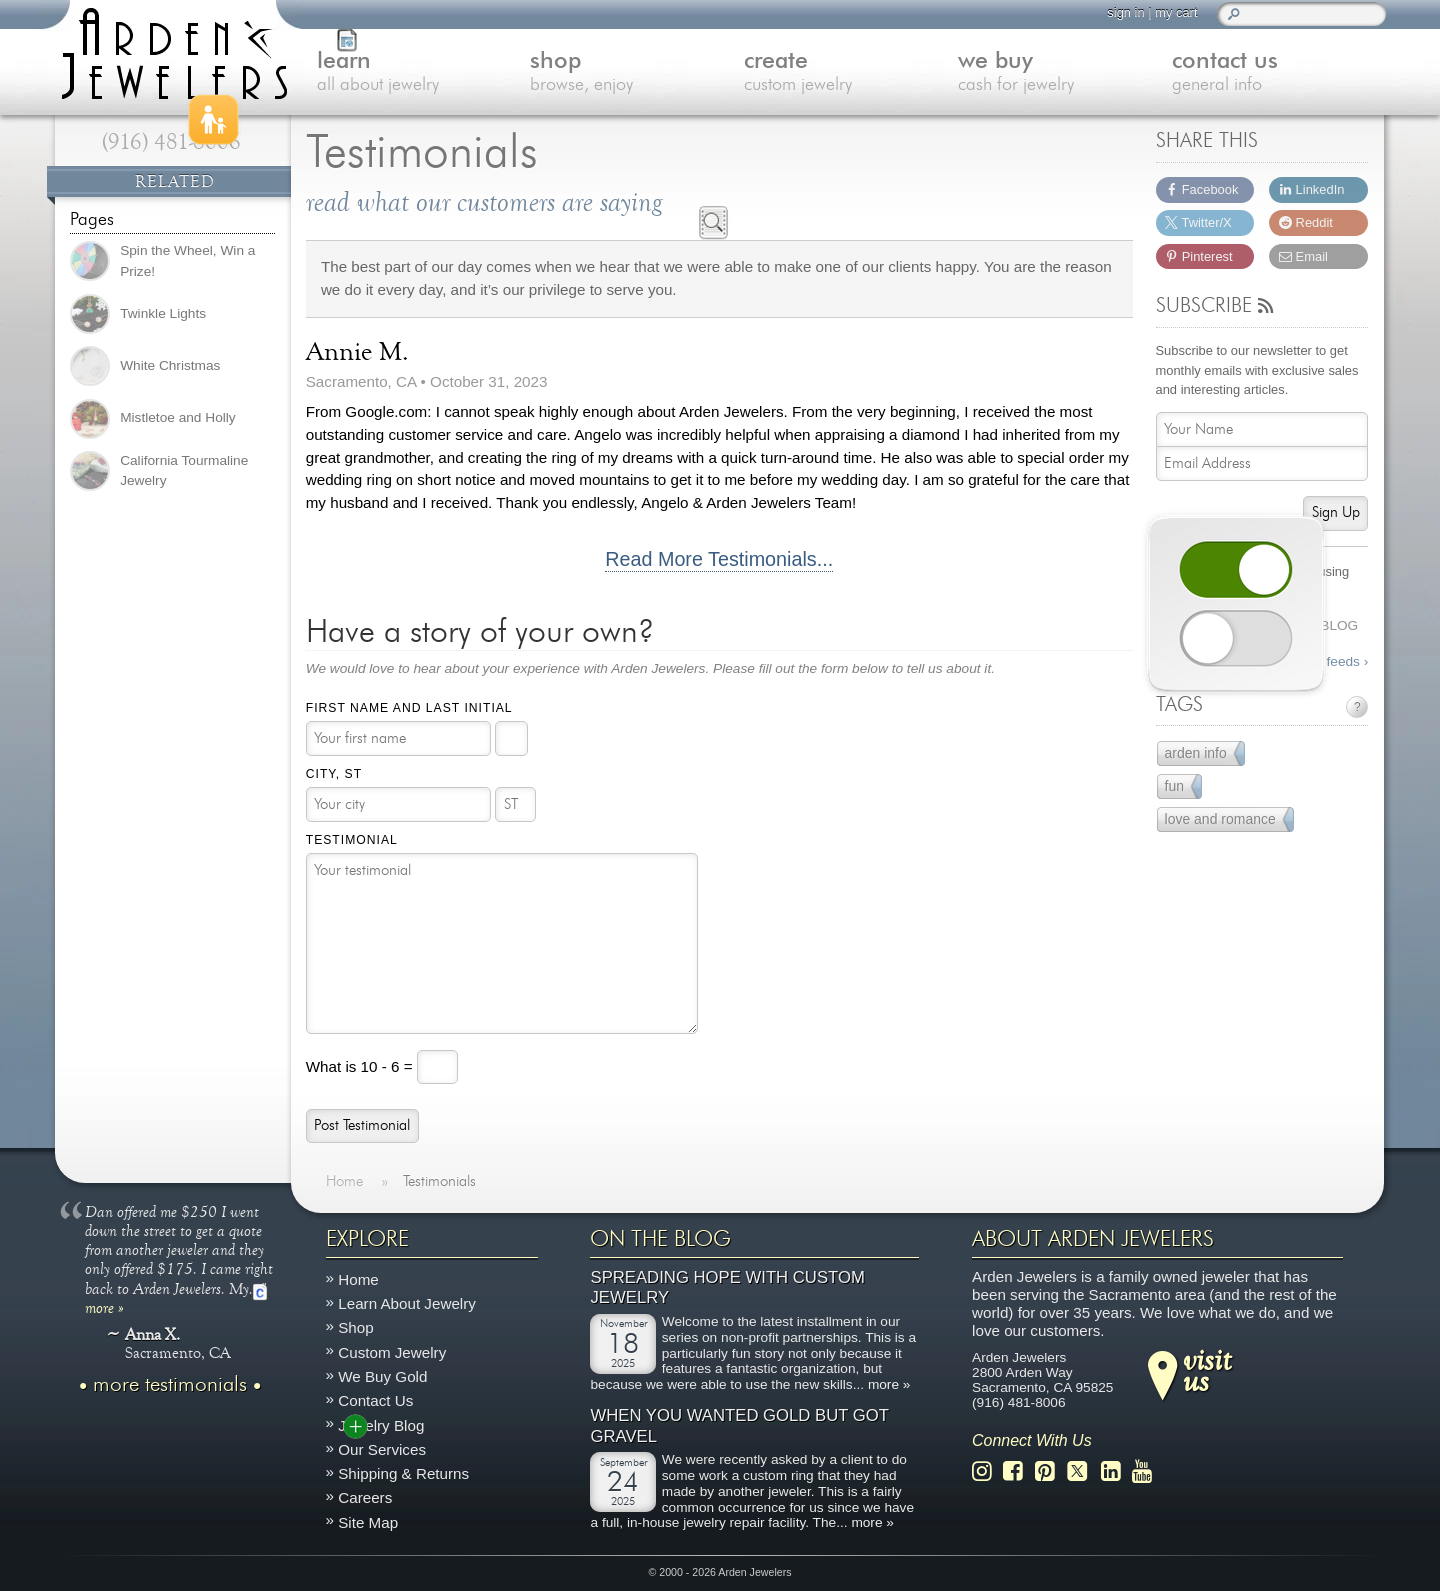 The height and width of the screenshot is (1591, 1440). I want to click on open gnome tweaks settings, so click(1236, 604).